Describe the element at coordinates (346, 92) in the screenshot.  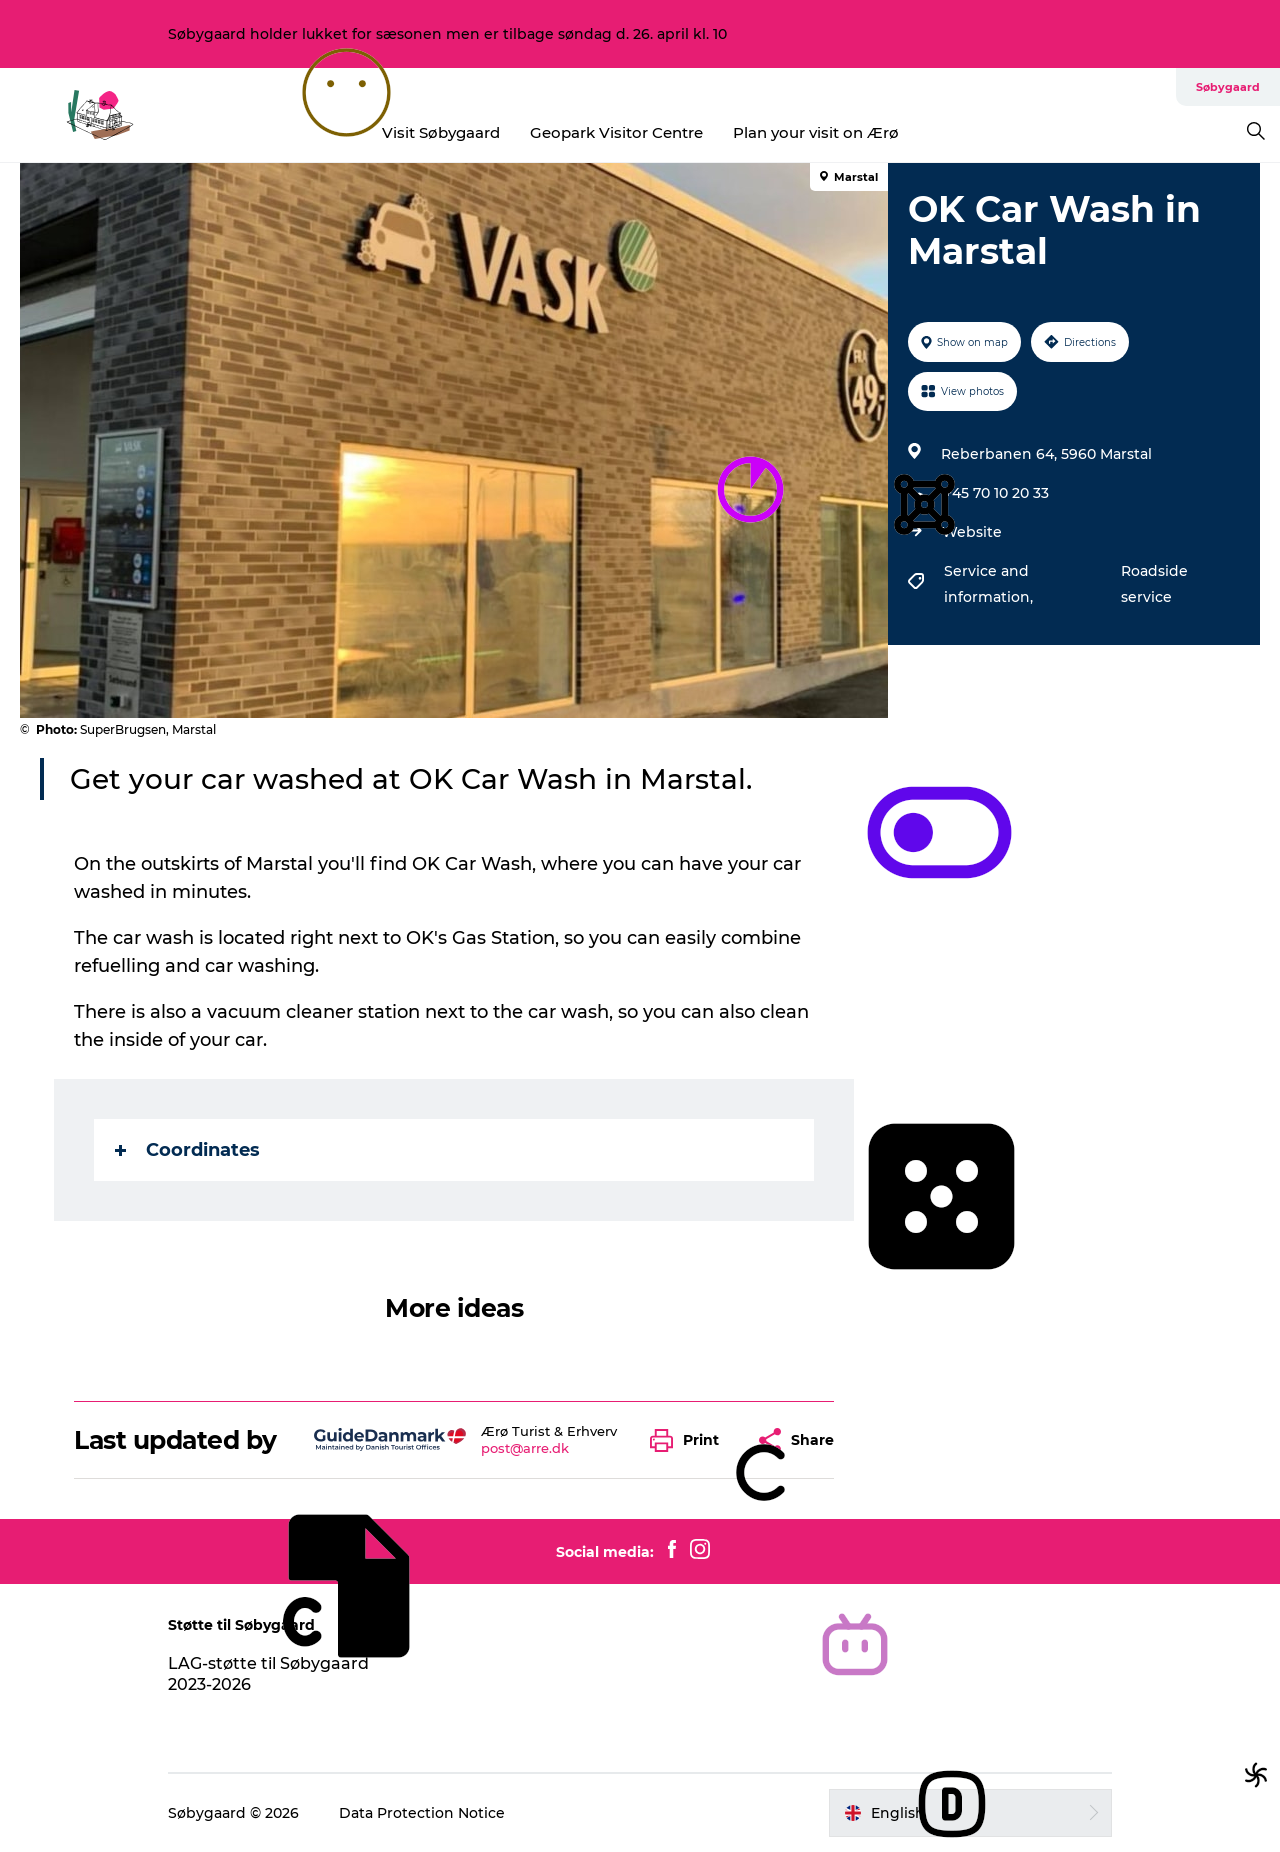
I see `indicates neutral or no reaction` at that location.